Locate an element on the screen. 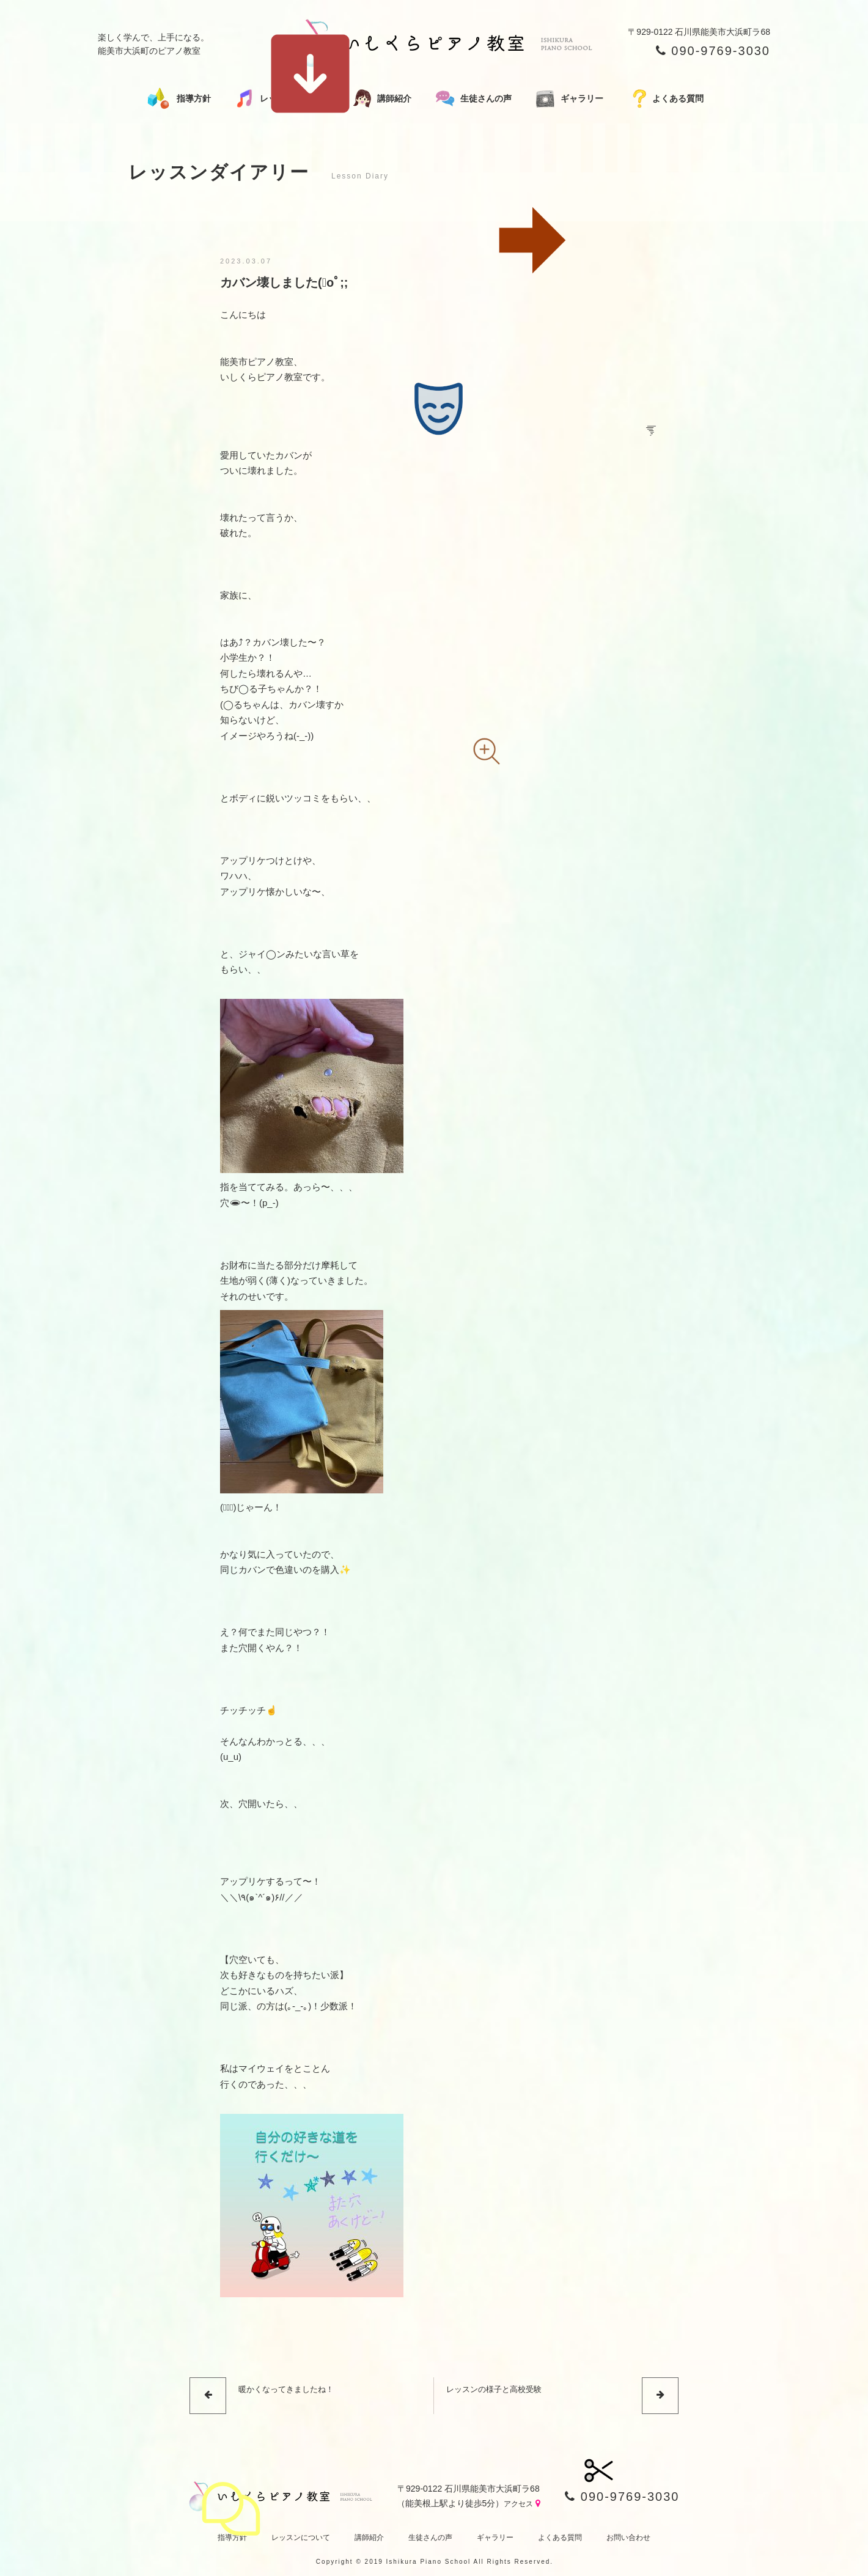 Image resolution: width=868 pixels, height=2576 pixels. download file or content is located at coordinates (310, 73).